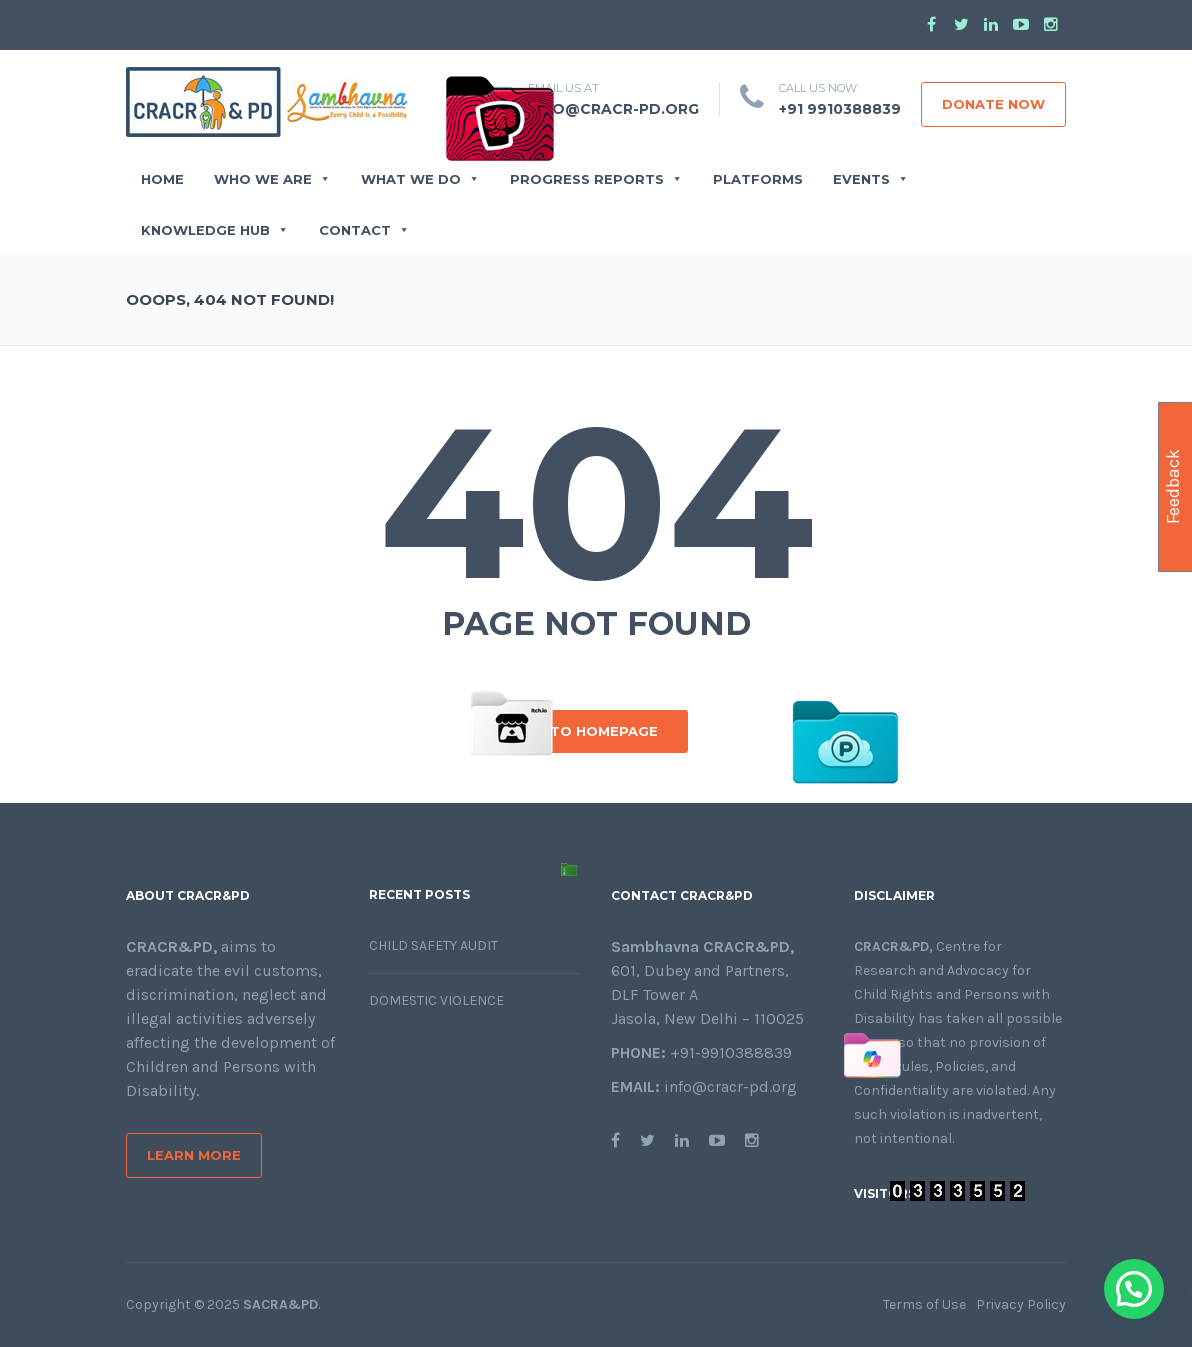  I want to click on folder containing windows insider or beta system files, so click(569, 870).